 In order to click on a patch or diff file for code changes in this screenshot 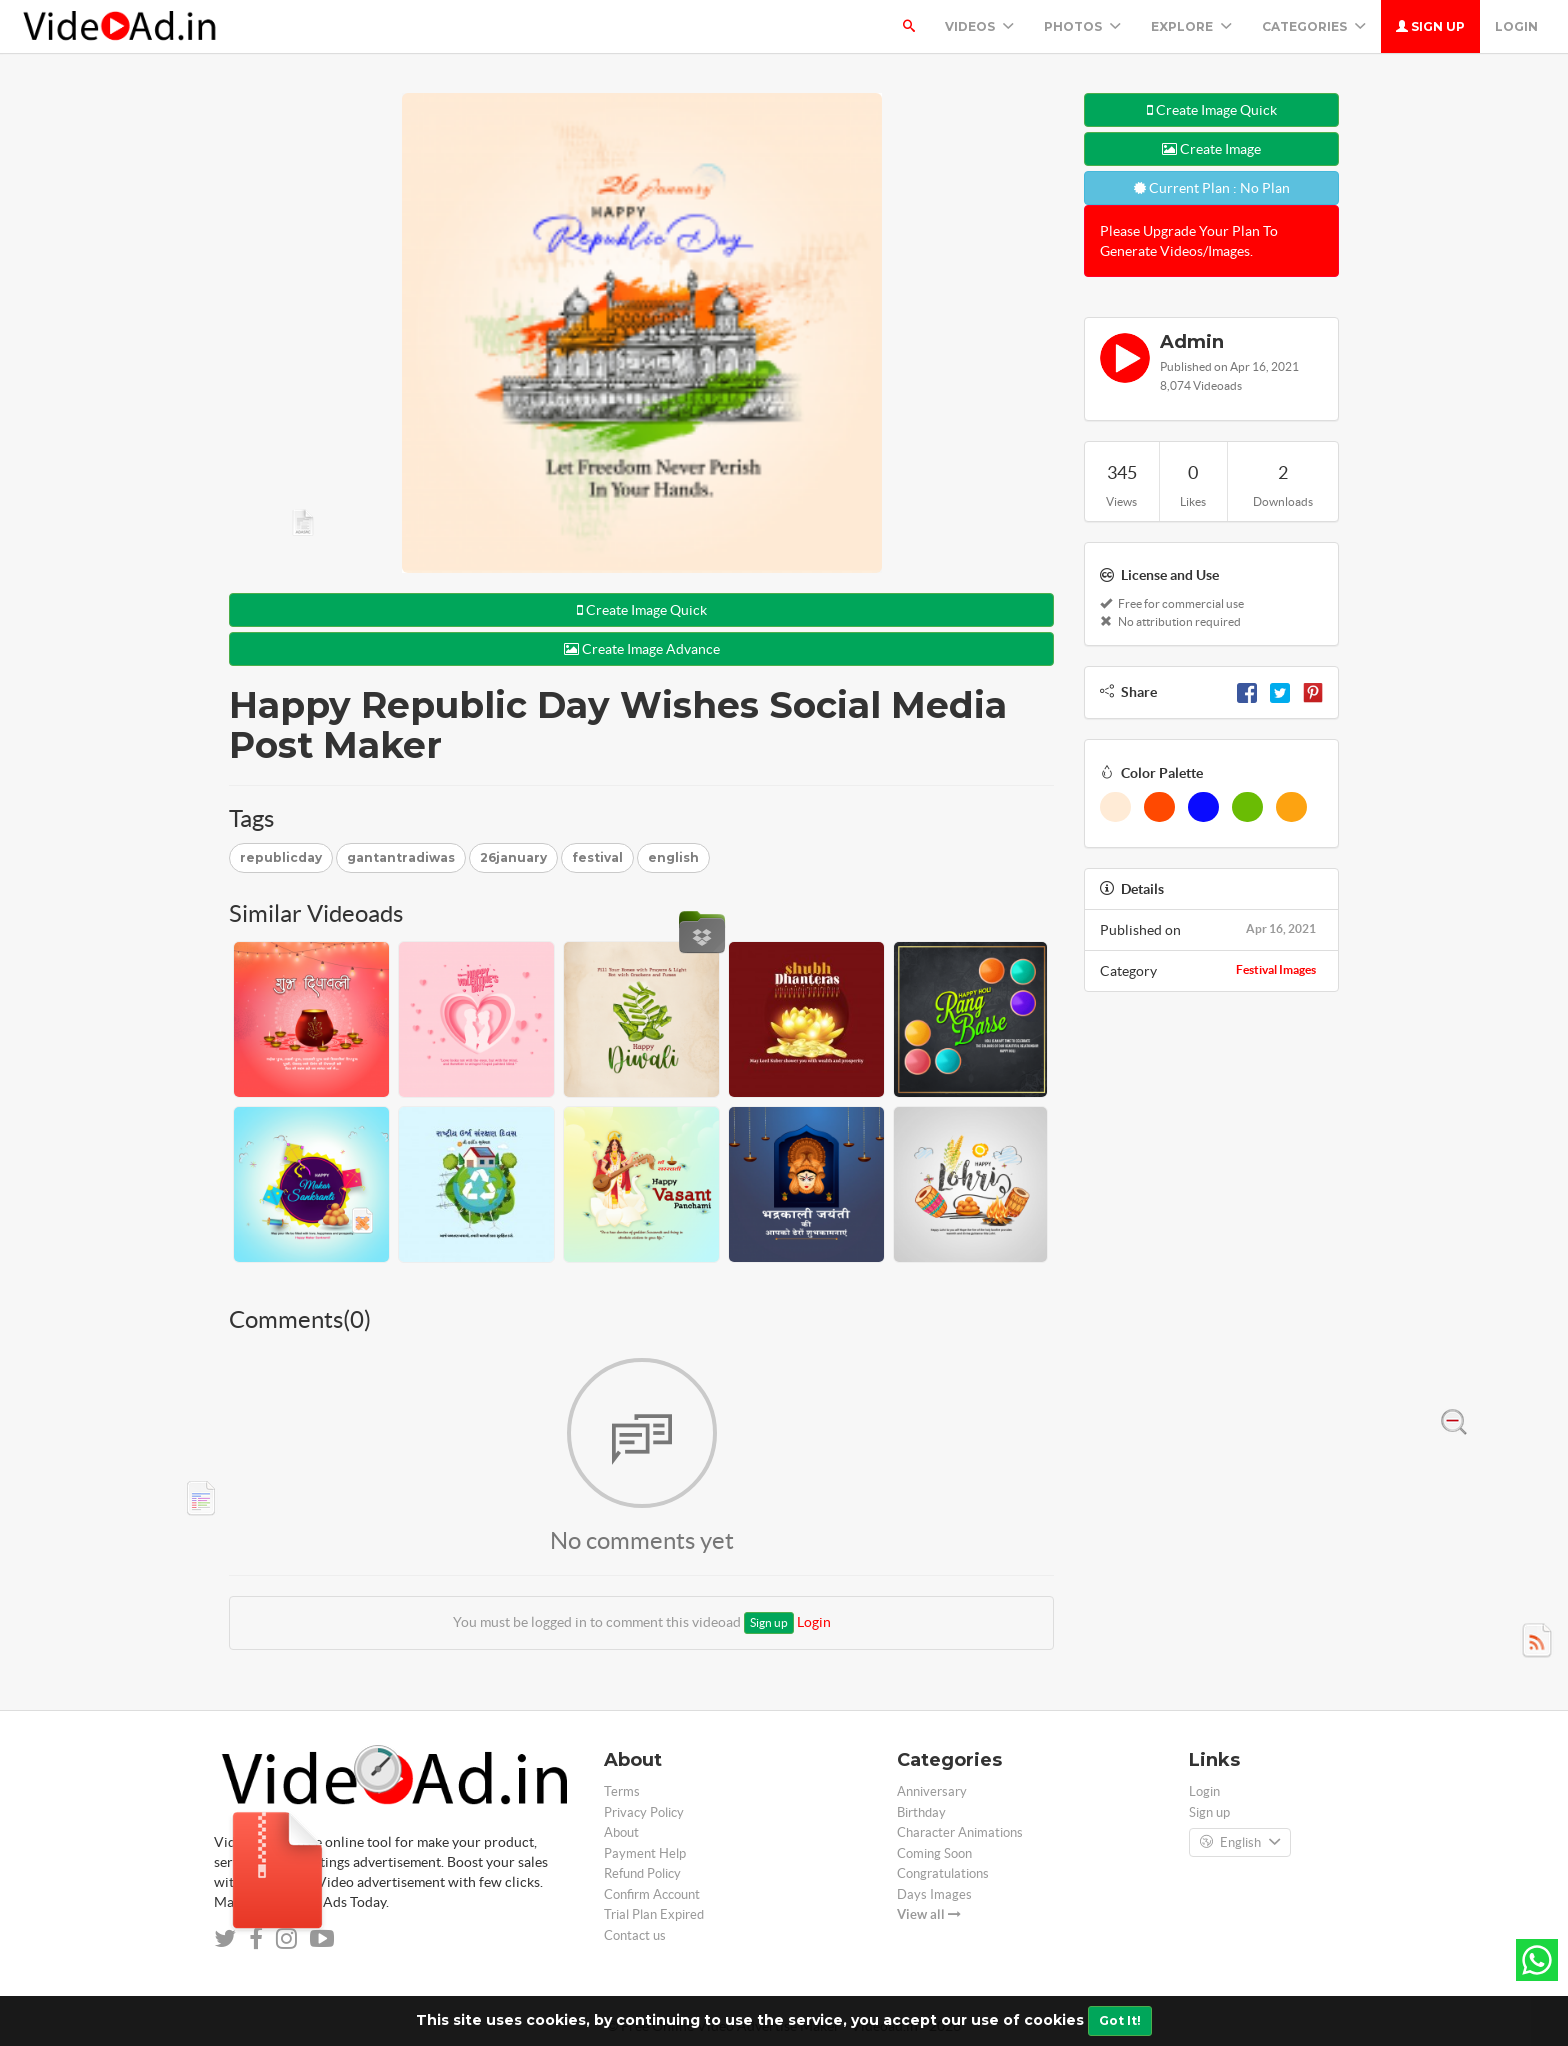, I will do `click(362, 1220)`.